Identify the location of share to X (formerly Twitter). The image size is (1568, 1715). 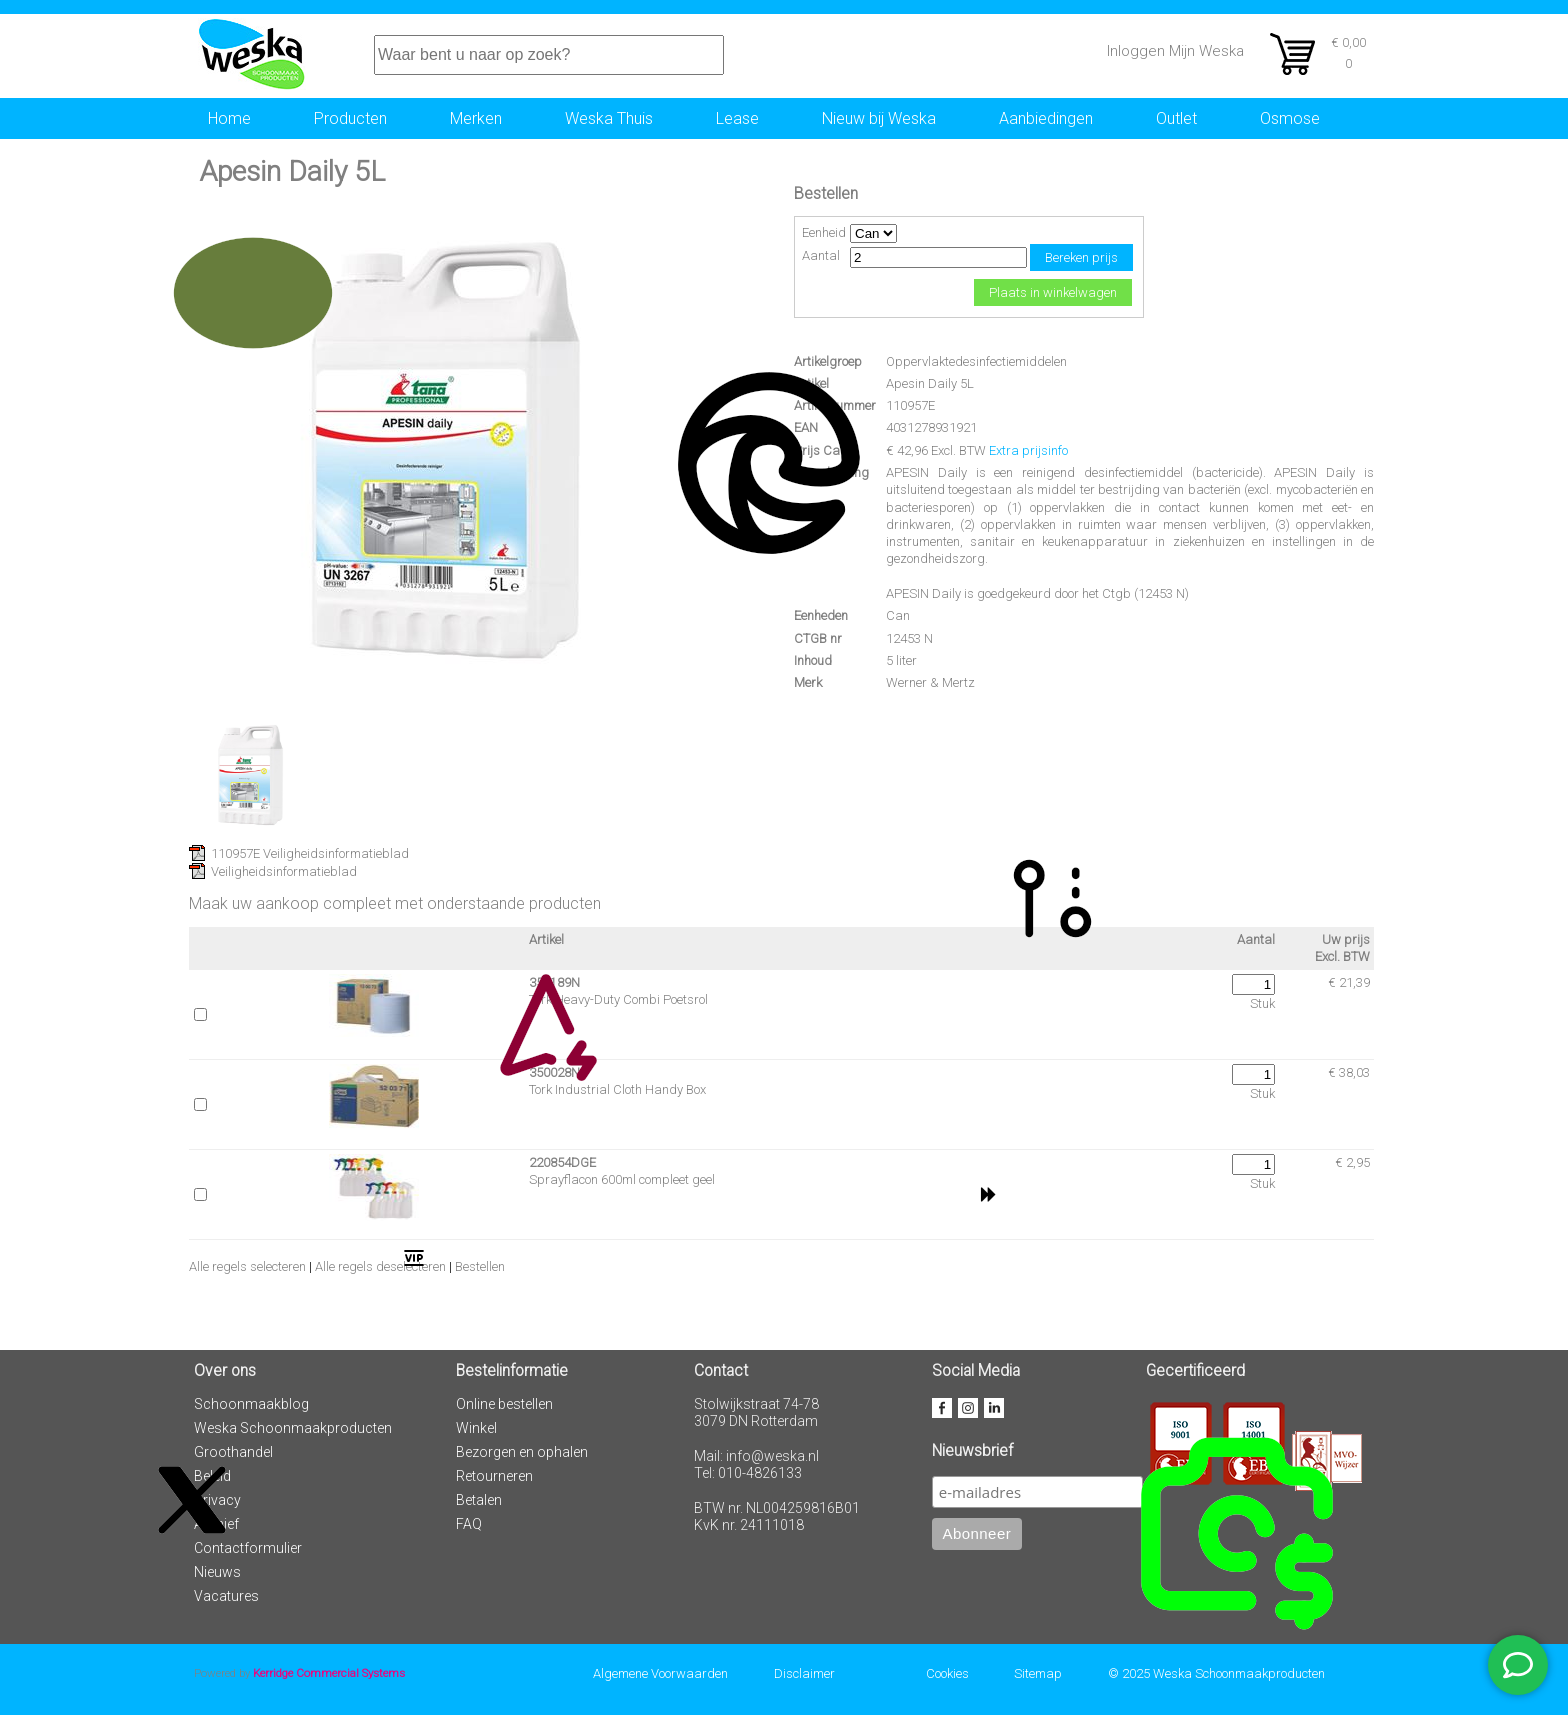
(192, 1500).